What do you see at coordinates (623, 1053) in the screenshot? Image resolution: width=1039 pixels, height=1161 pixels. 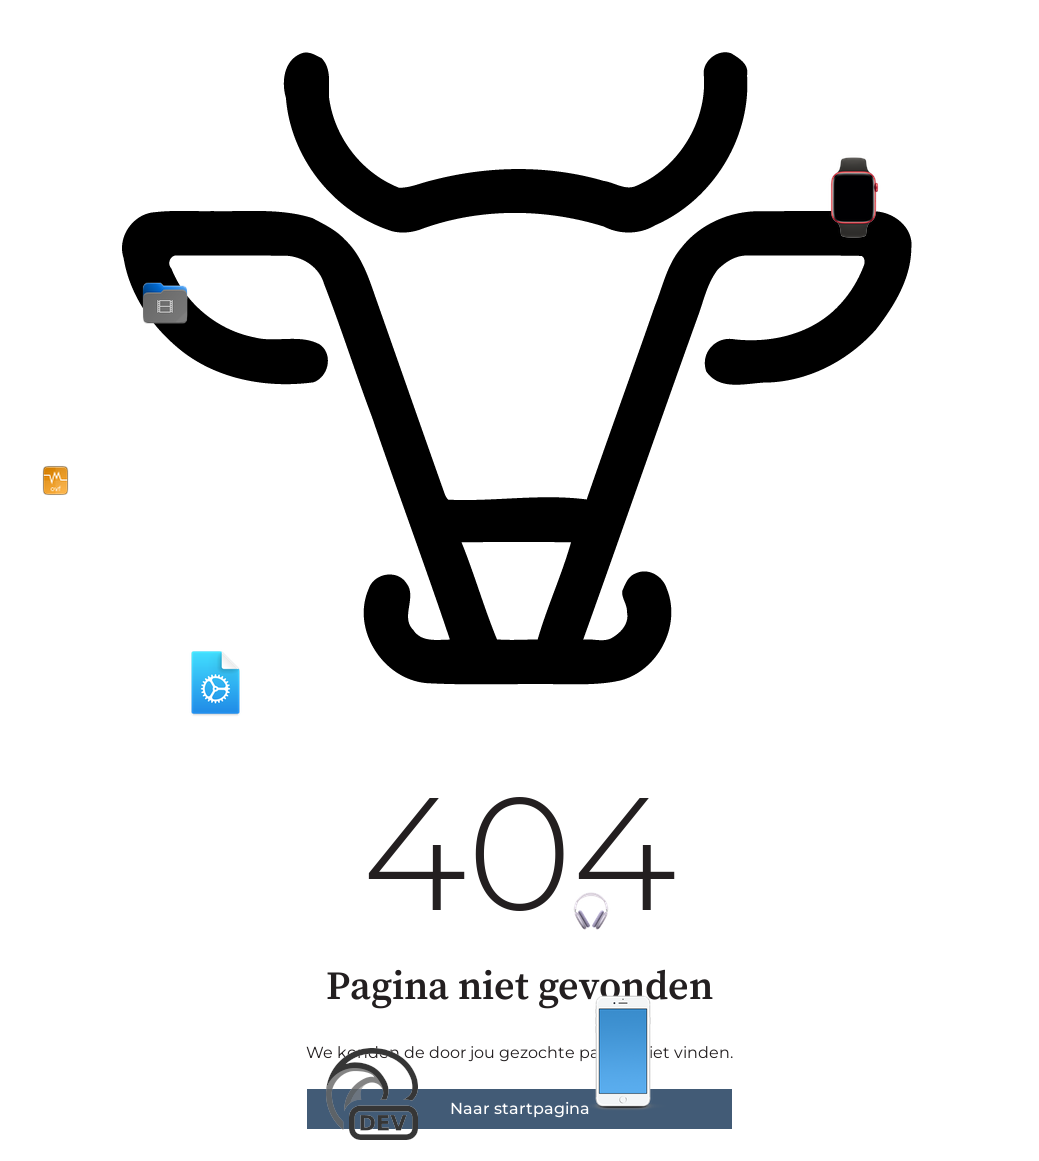 I see `connect to or manage your iPhone device` at bounding box center [623, 1053].